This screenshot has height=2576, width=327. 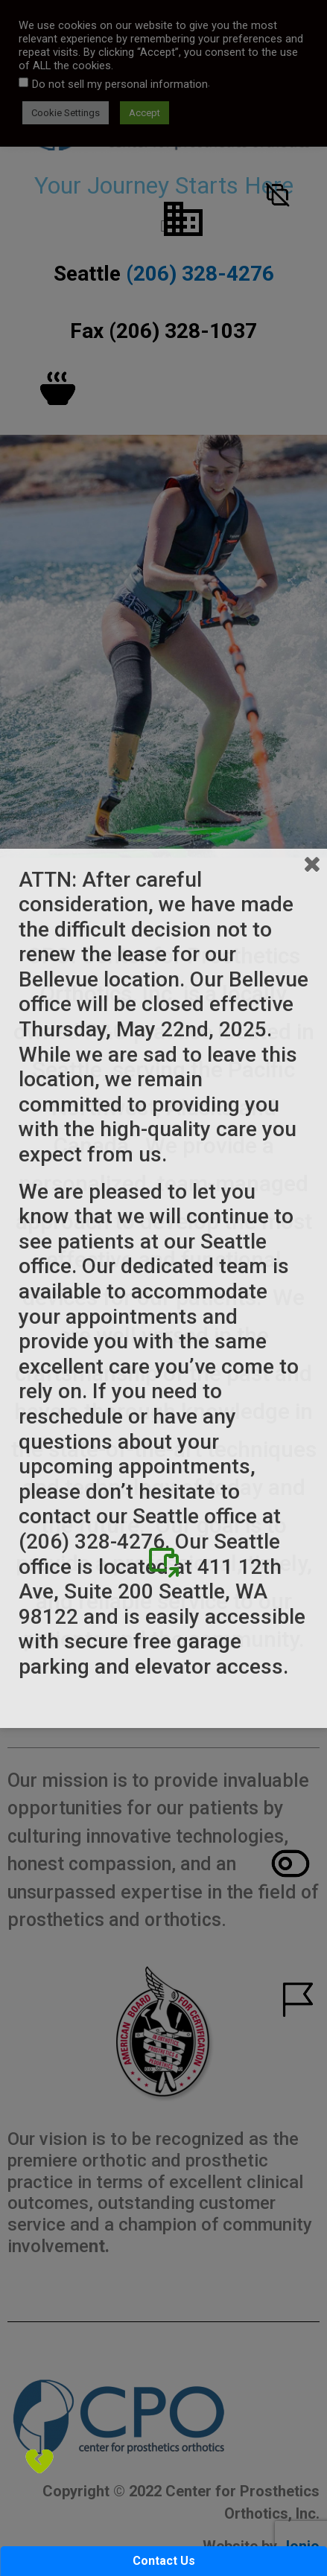 What do you see at coordinates (57, 387) in the screenshot?
I see `browse soup or hot food options` at bounding box center [57, 387].